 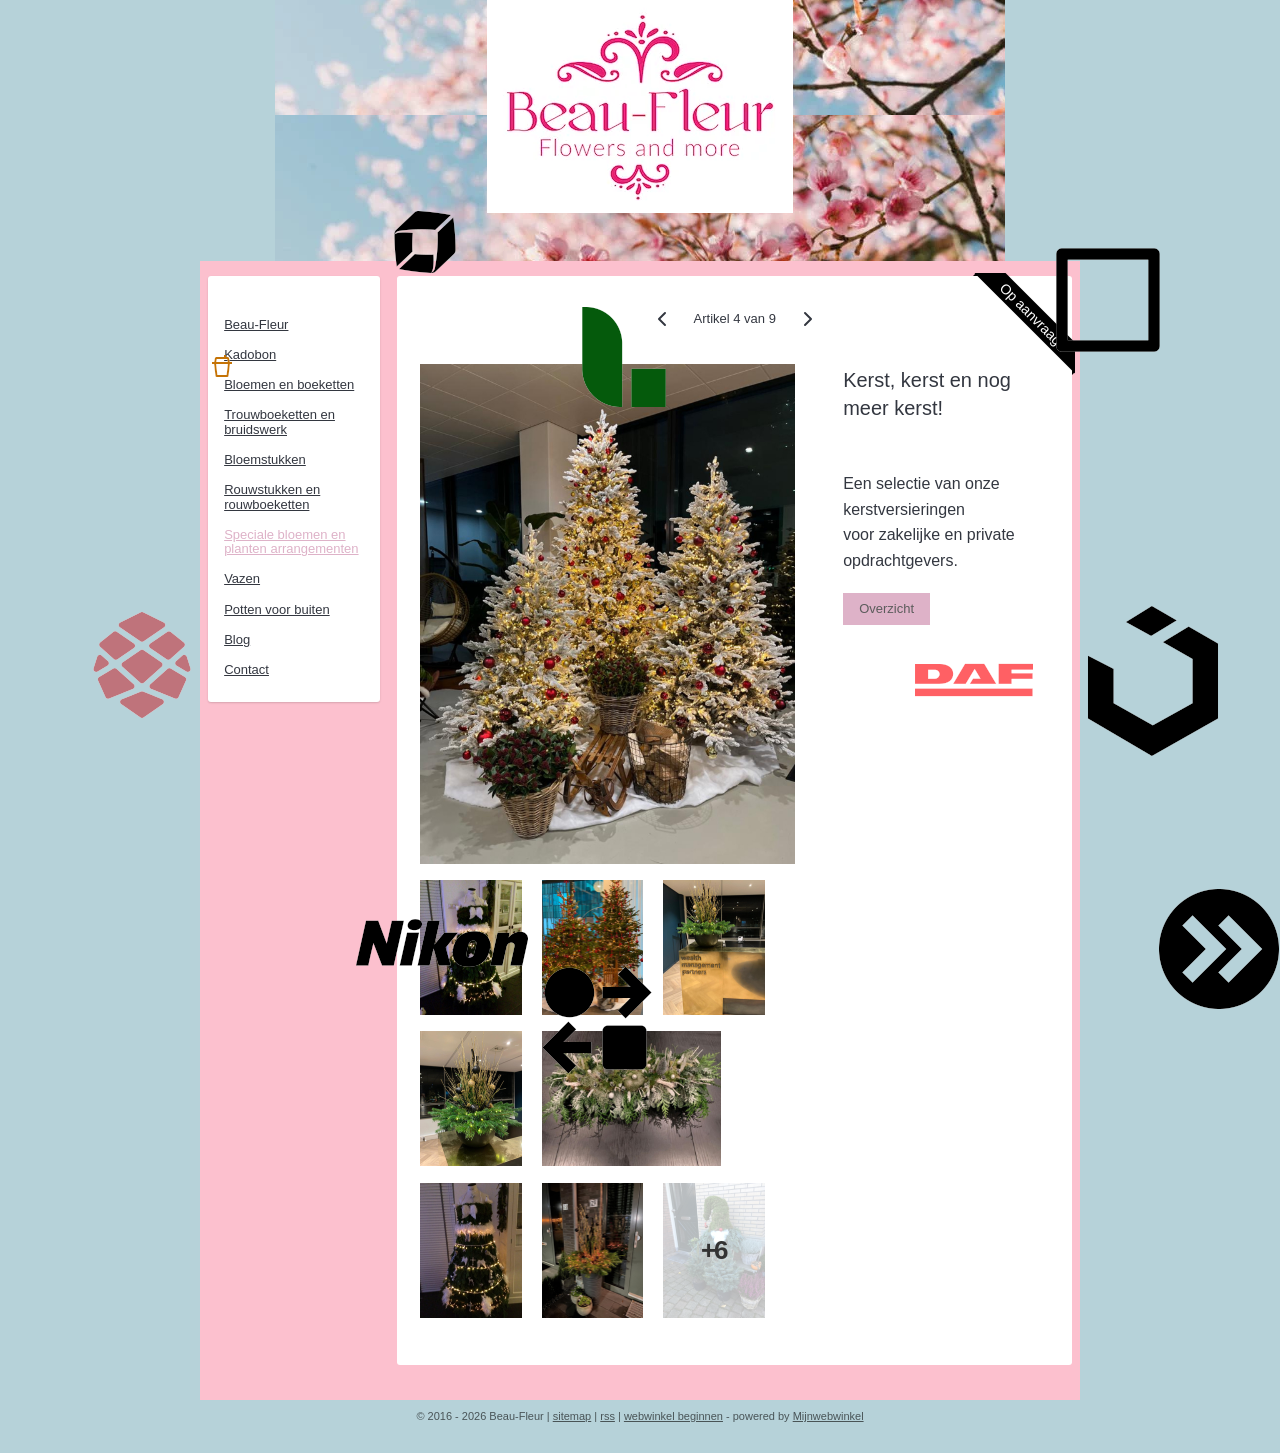 What do you see at coordinates (624, 357) in the screenshot?
I see `logstash data processing pipeline logo` at bounding box center [624, 357].